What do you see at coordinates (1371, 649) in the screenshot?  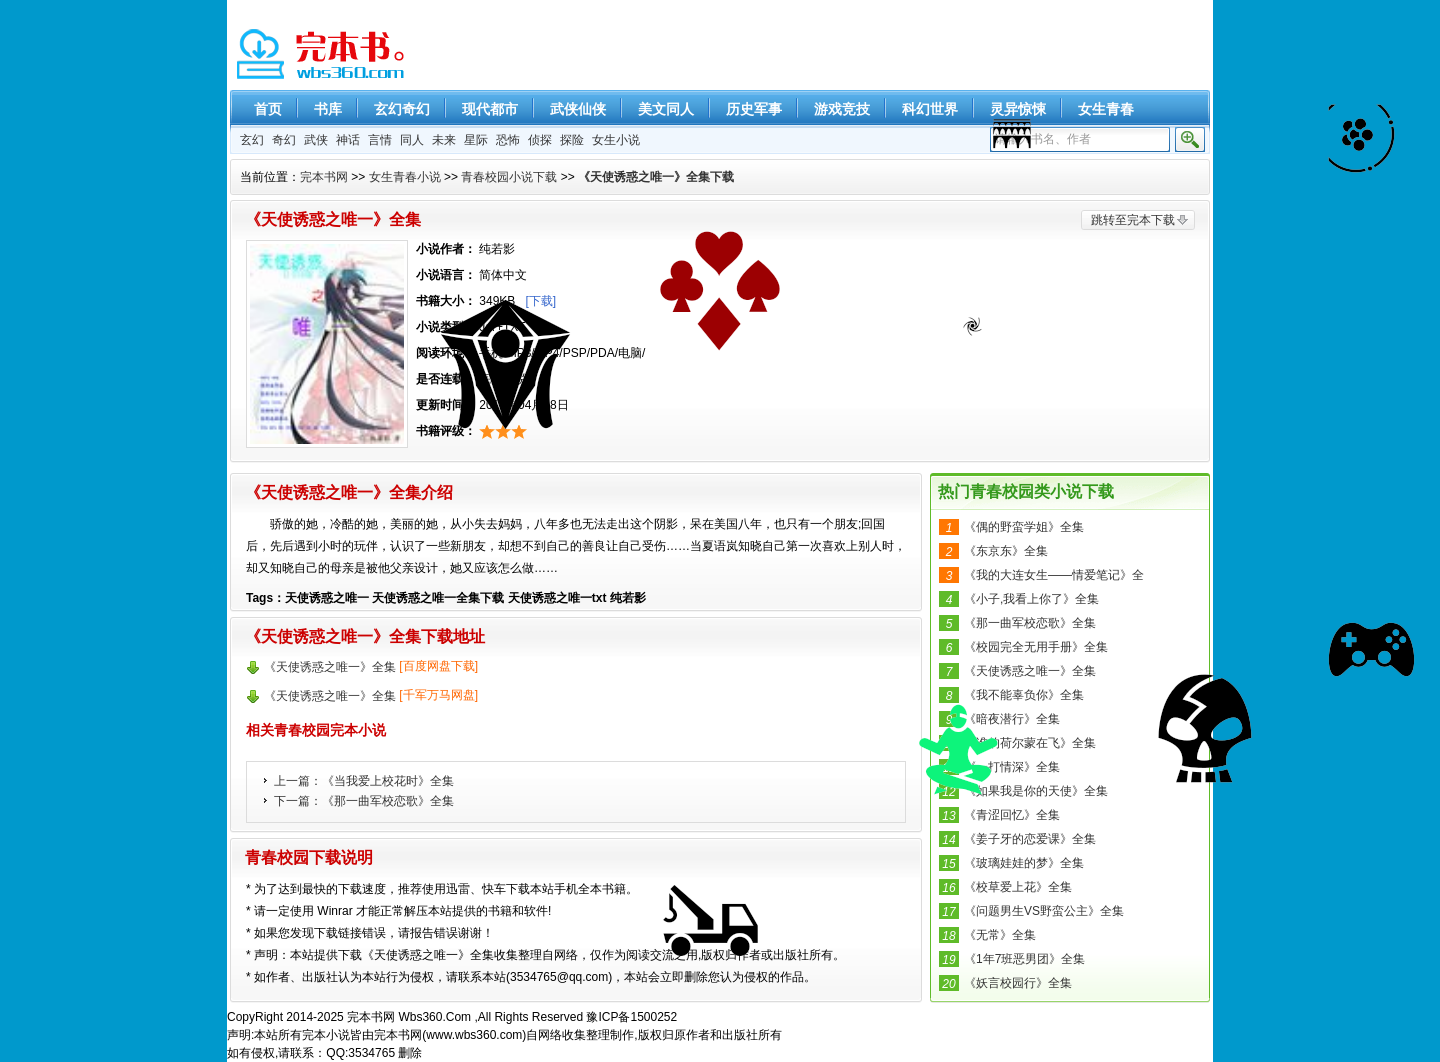 I see `open gaming or play games section` at bounding box center [1371, 649].